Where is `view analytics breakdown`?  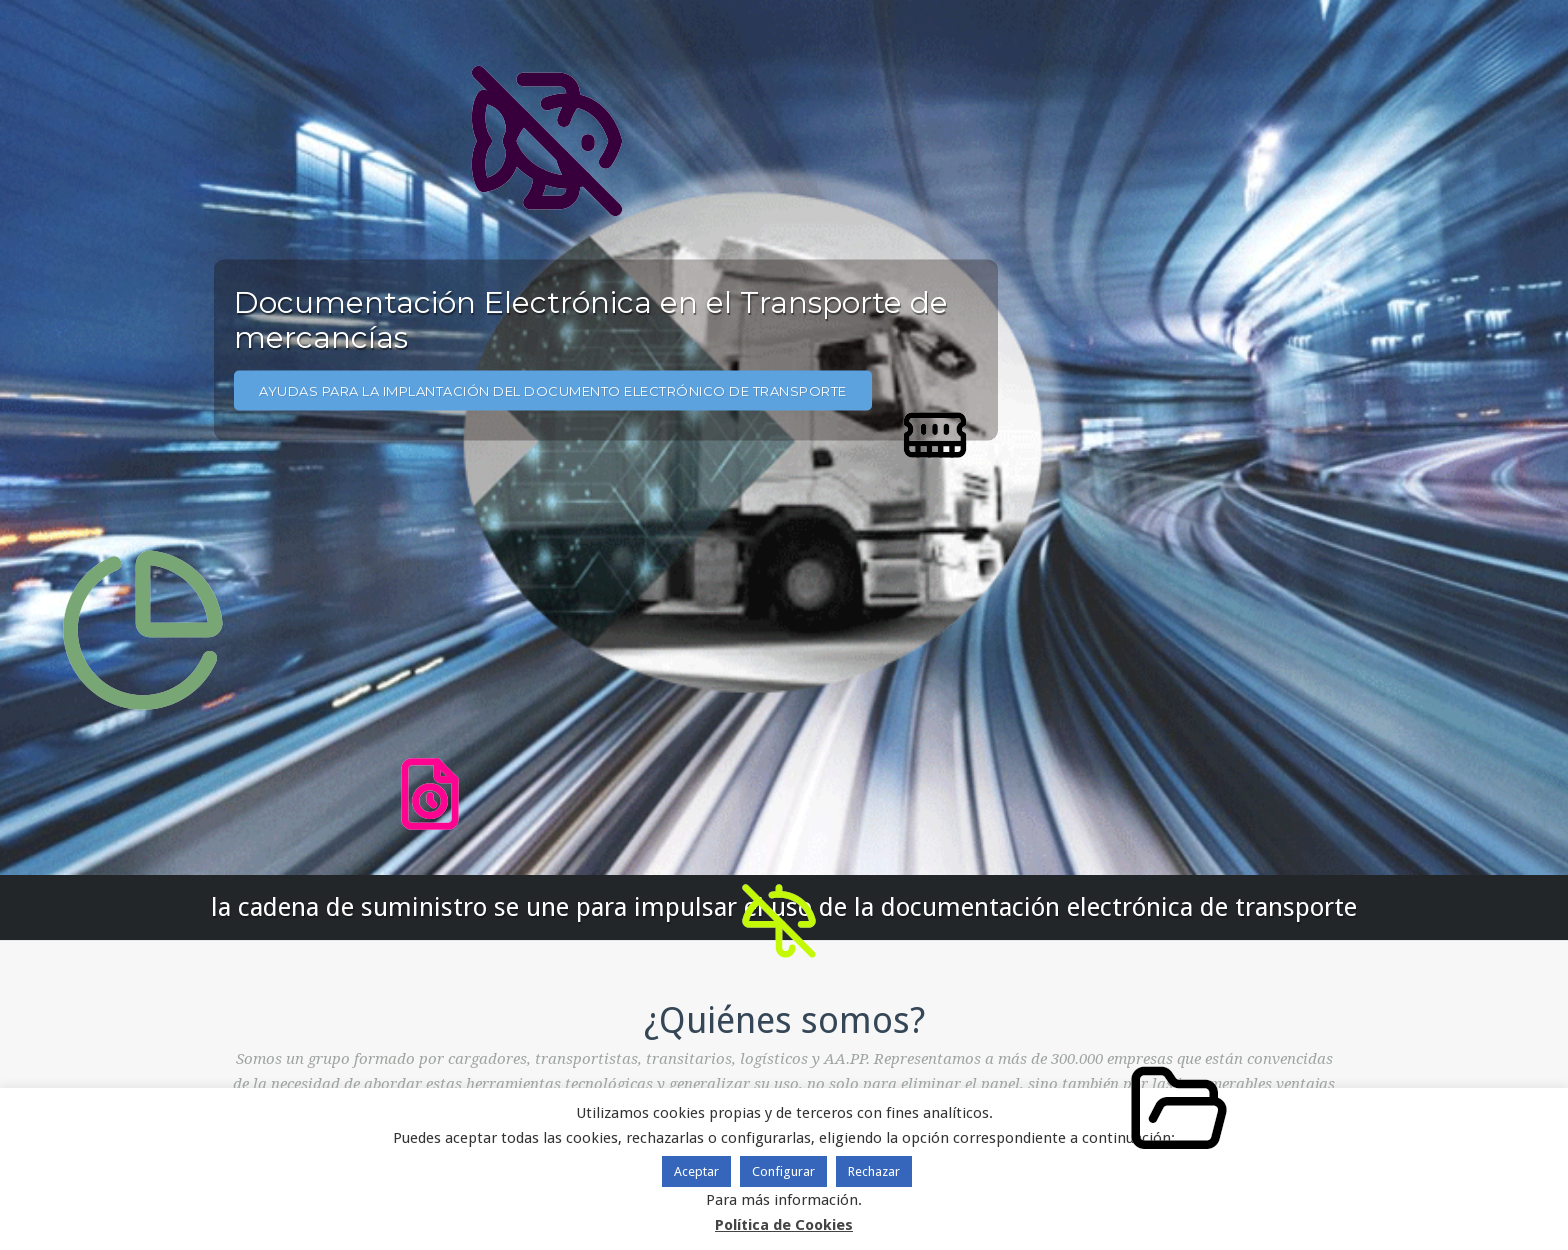
view analytics breakdown is located at coordinates (143, 630).